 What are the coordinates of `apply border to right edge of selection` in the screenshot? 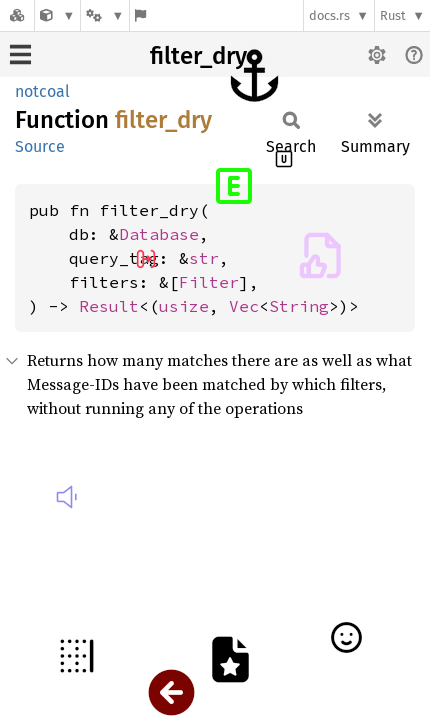 It's located at (77, 656).